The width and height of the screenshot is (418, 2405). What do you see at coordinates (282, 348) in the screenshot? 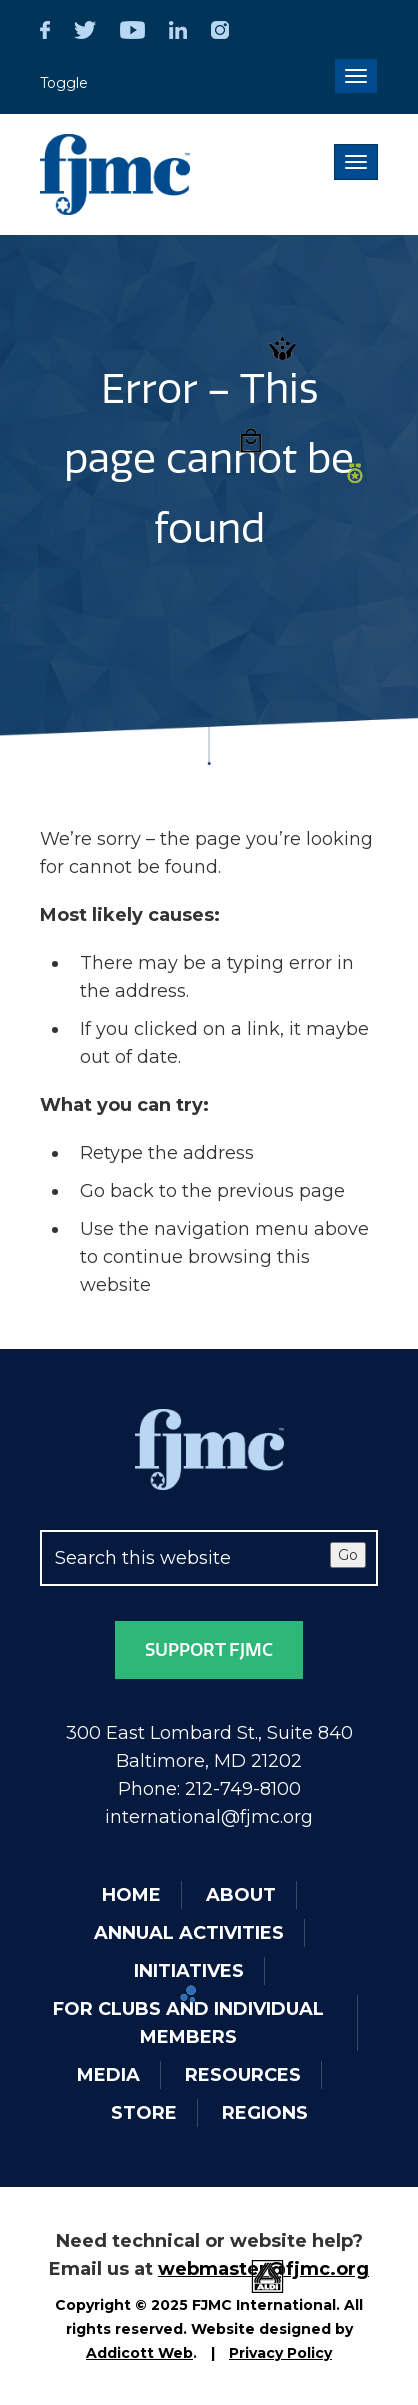
I see `open the Google Crowdsource app` at bounding box center [282, 348].